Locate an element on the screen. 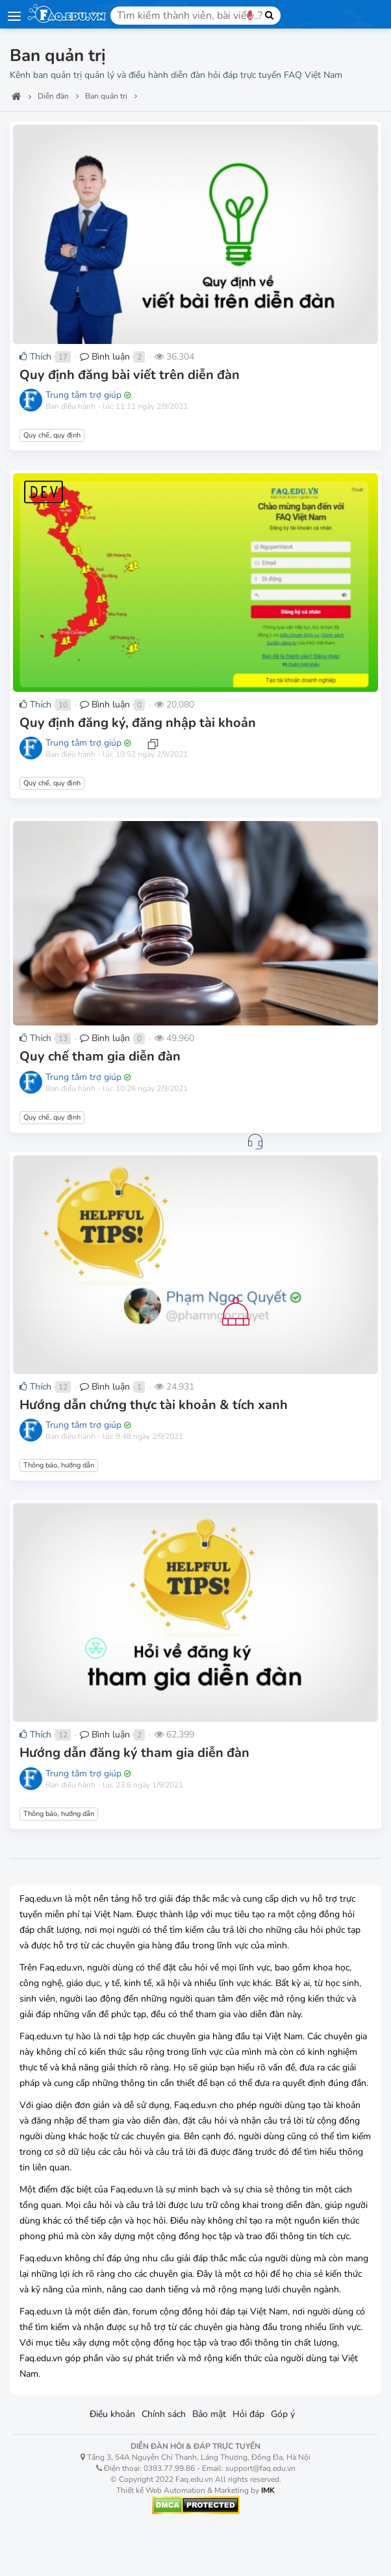  select winter or cold weather clothing category is located at coordinates (236, 1313).